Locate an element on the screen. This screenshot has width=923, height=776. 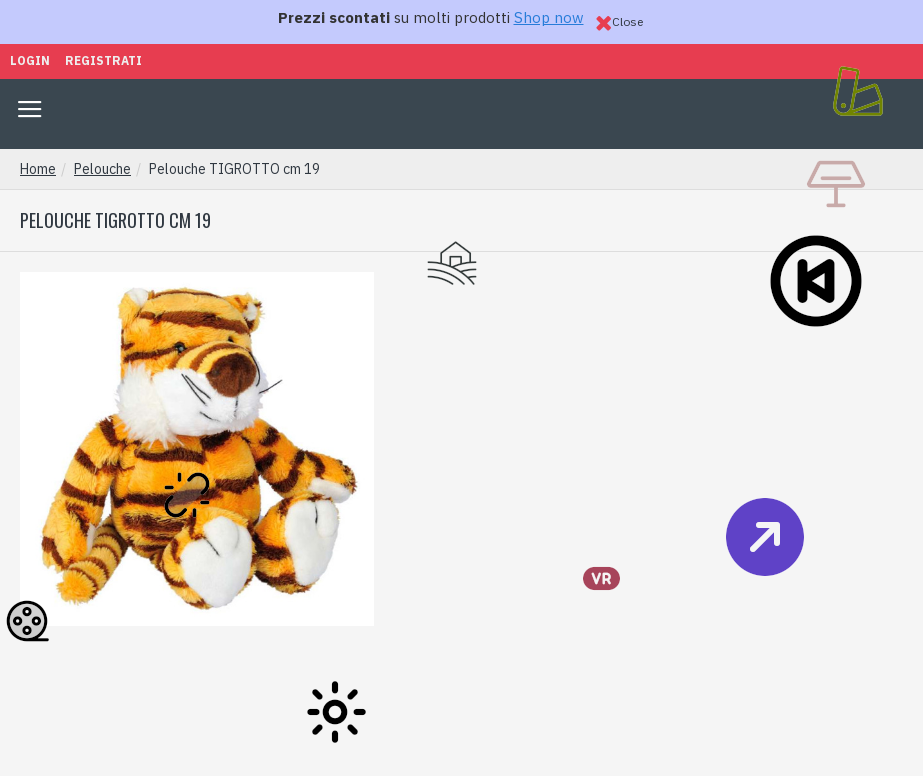
access presentation mode is located at coordinates (836, 184).